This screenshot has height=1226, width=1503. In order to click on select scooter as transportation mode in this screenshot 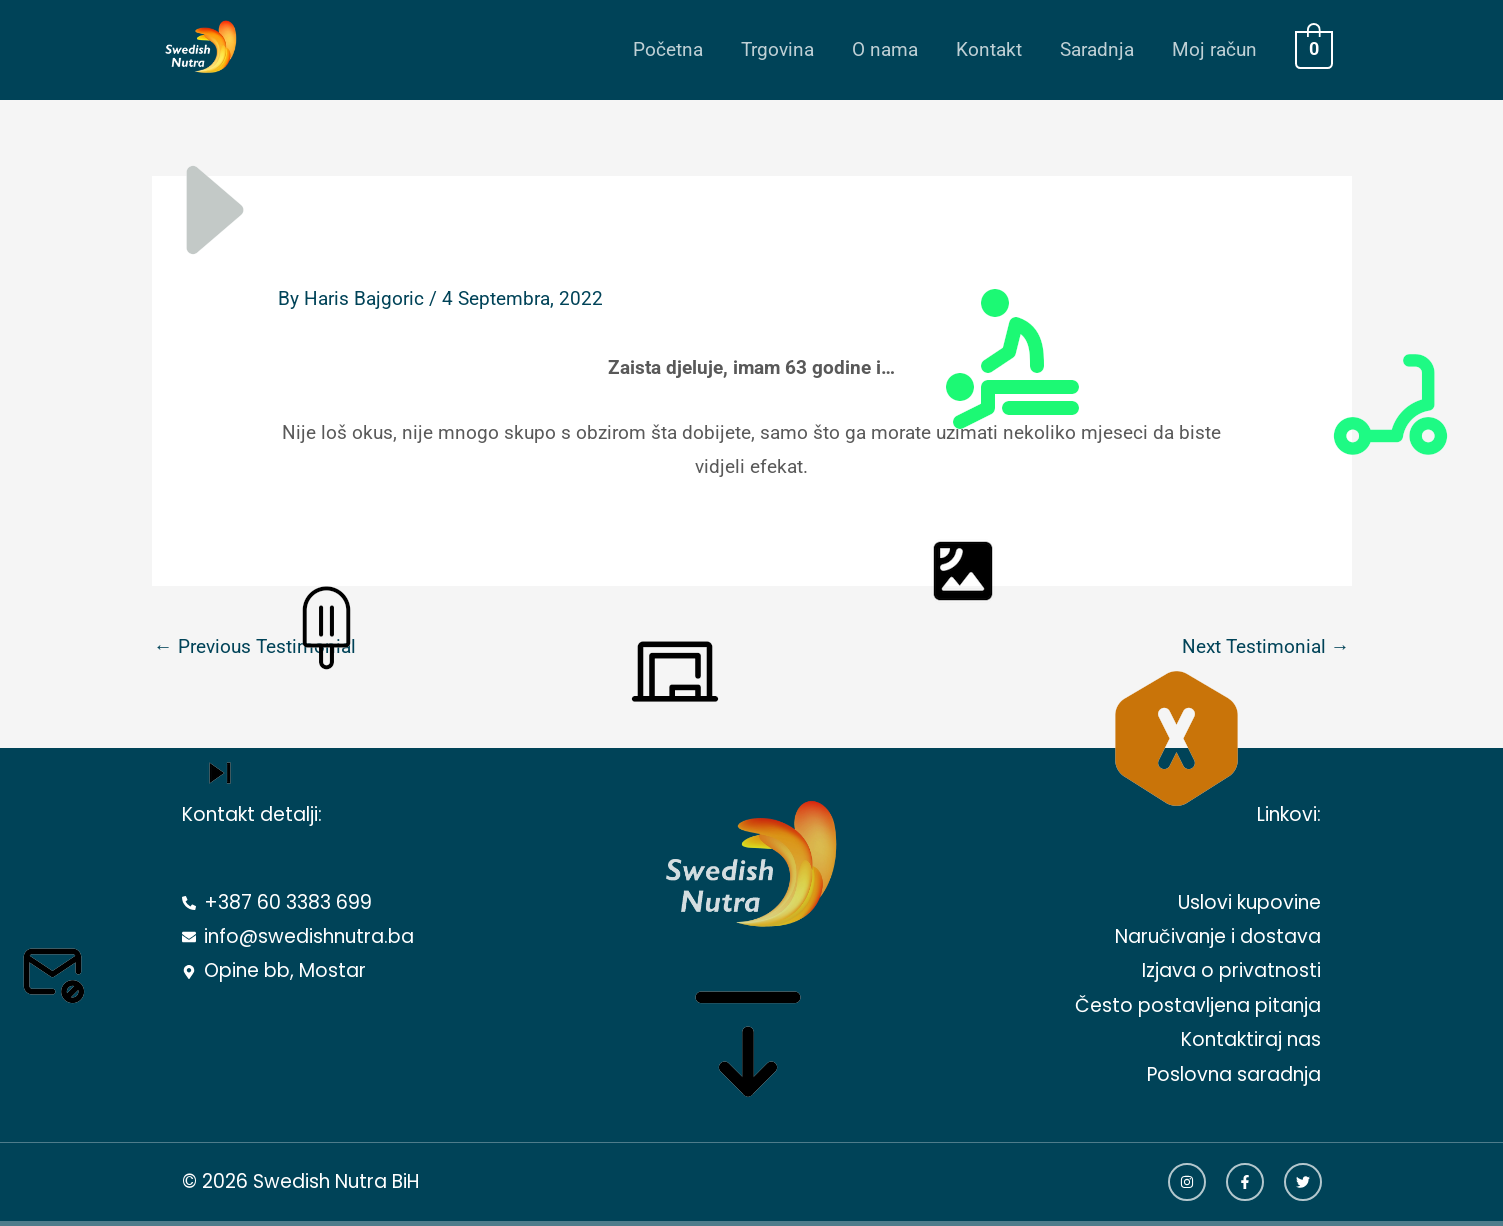, I will do `click(1390, 404)`.